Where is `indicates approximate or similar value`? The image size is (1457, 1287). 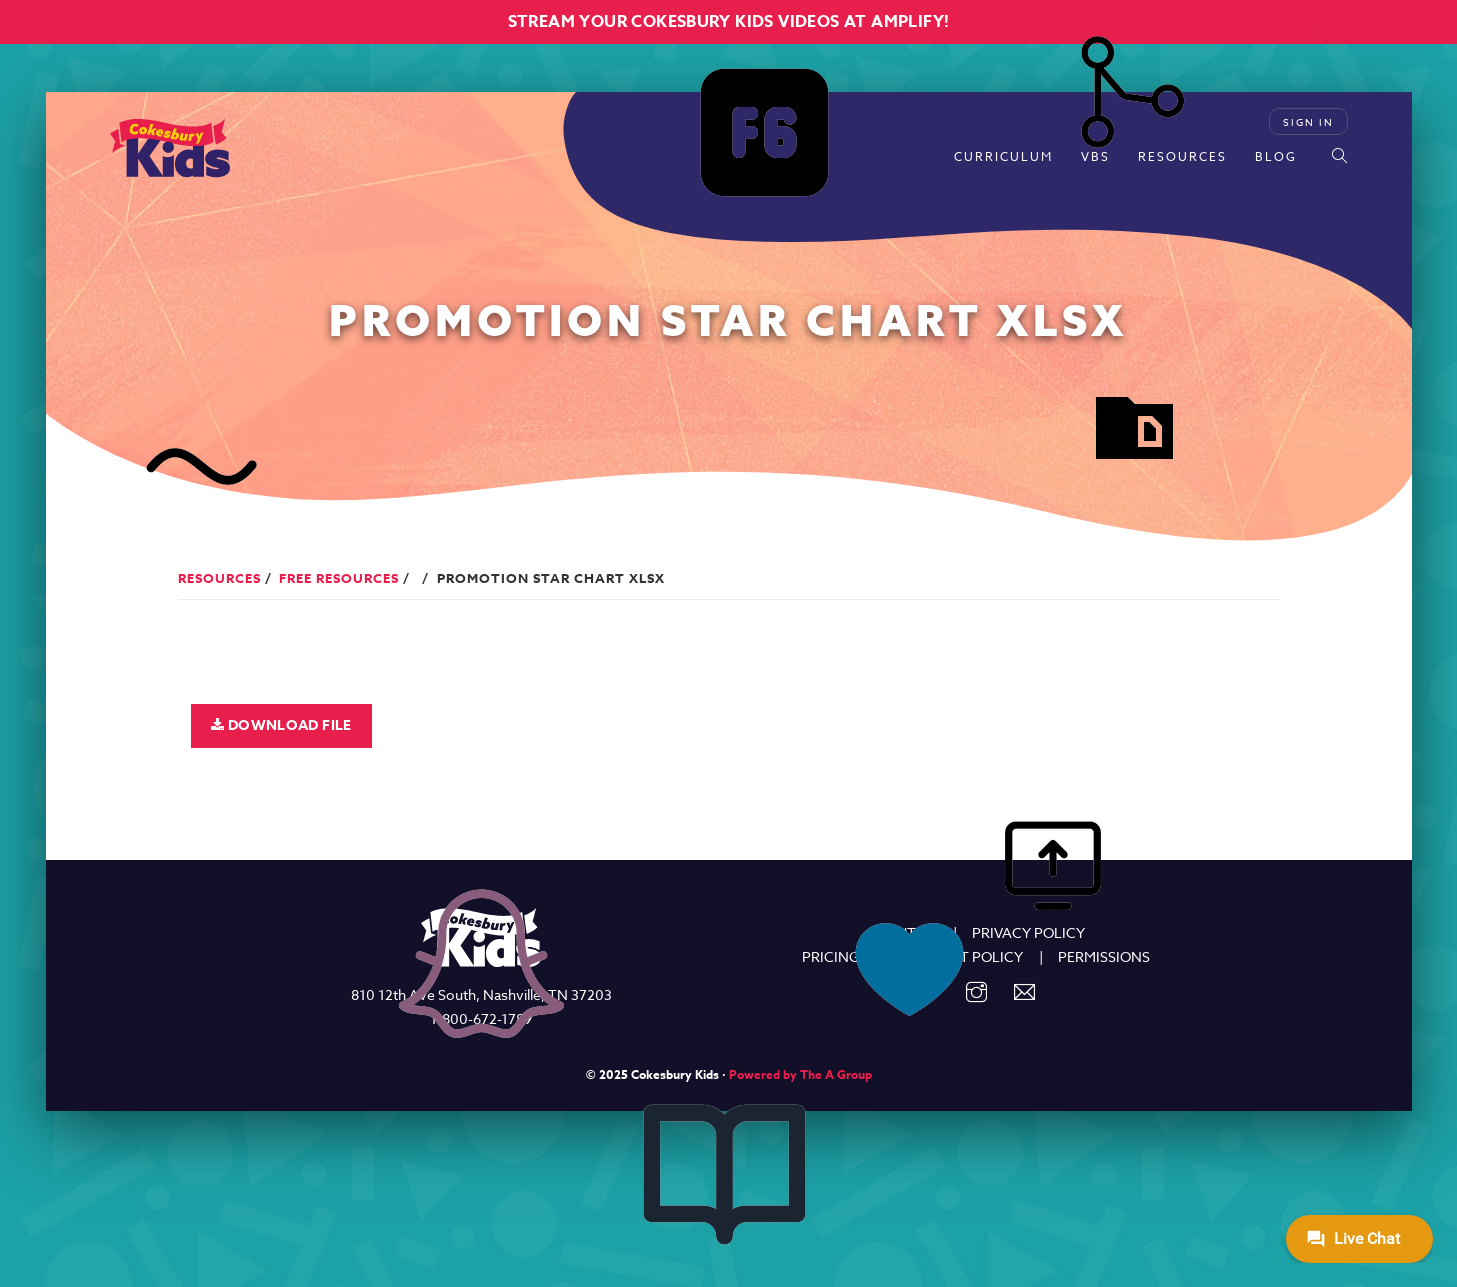 indicates approximate or similar value is located at coordinates (201, 466).